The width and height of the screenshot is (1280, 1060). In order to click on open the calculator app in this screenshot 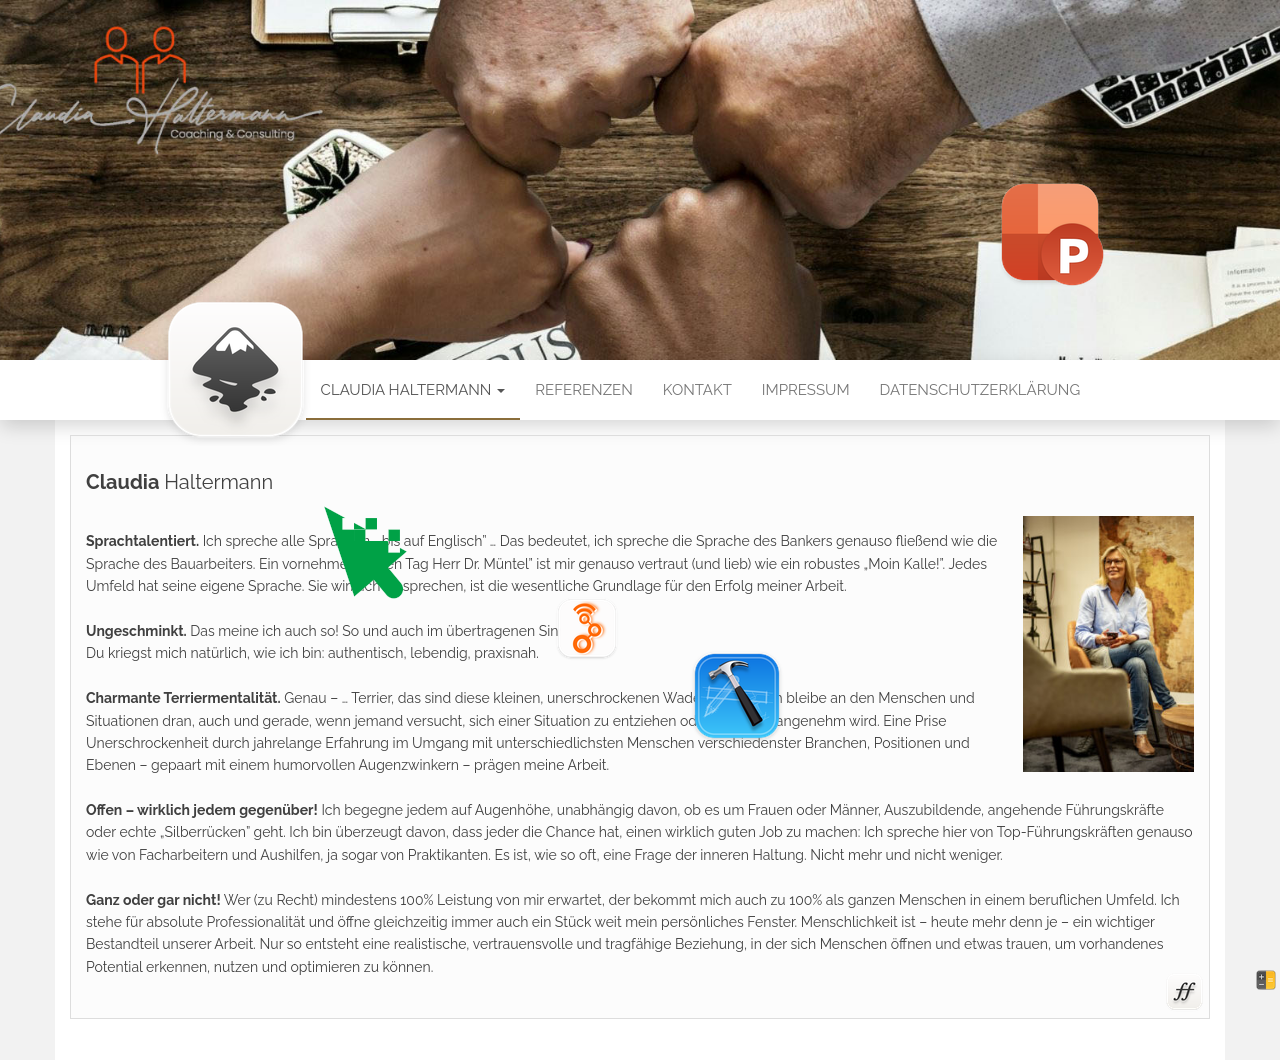, I will do `click(1266, 980)`.